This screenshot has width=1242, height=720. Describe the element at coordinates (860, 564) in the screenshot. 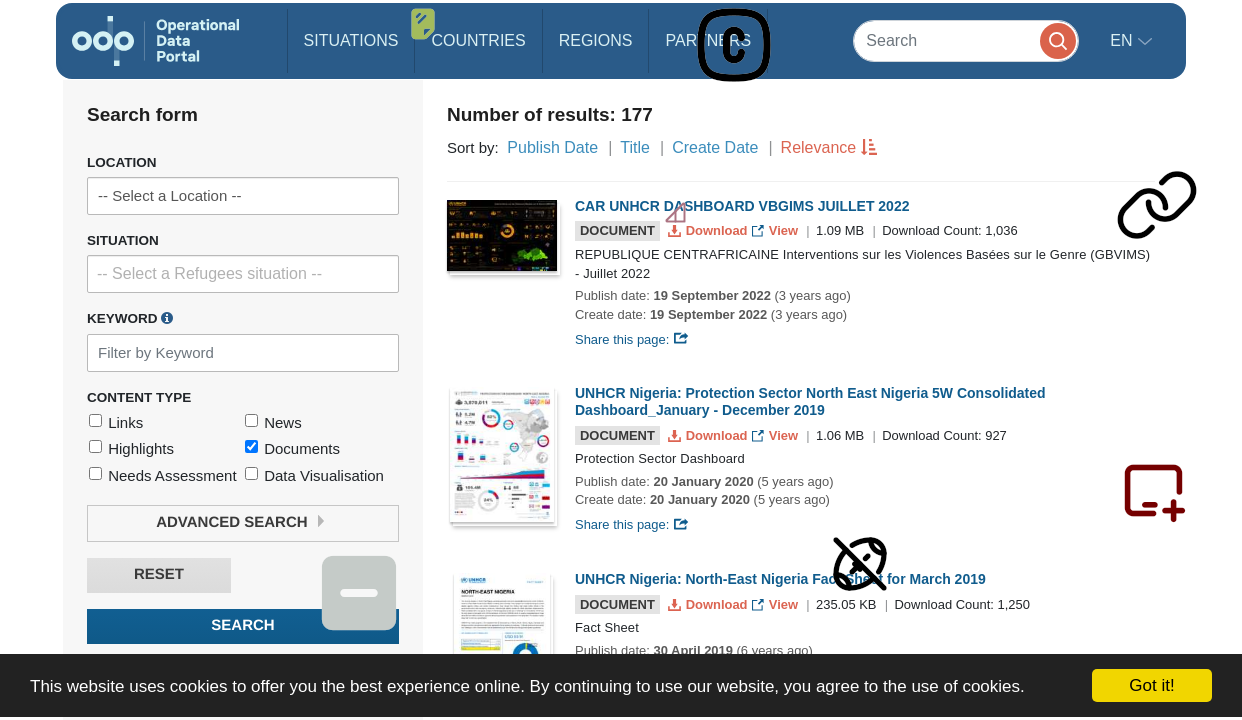

I see `disable football notifications` at that location.